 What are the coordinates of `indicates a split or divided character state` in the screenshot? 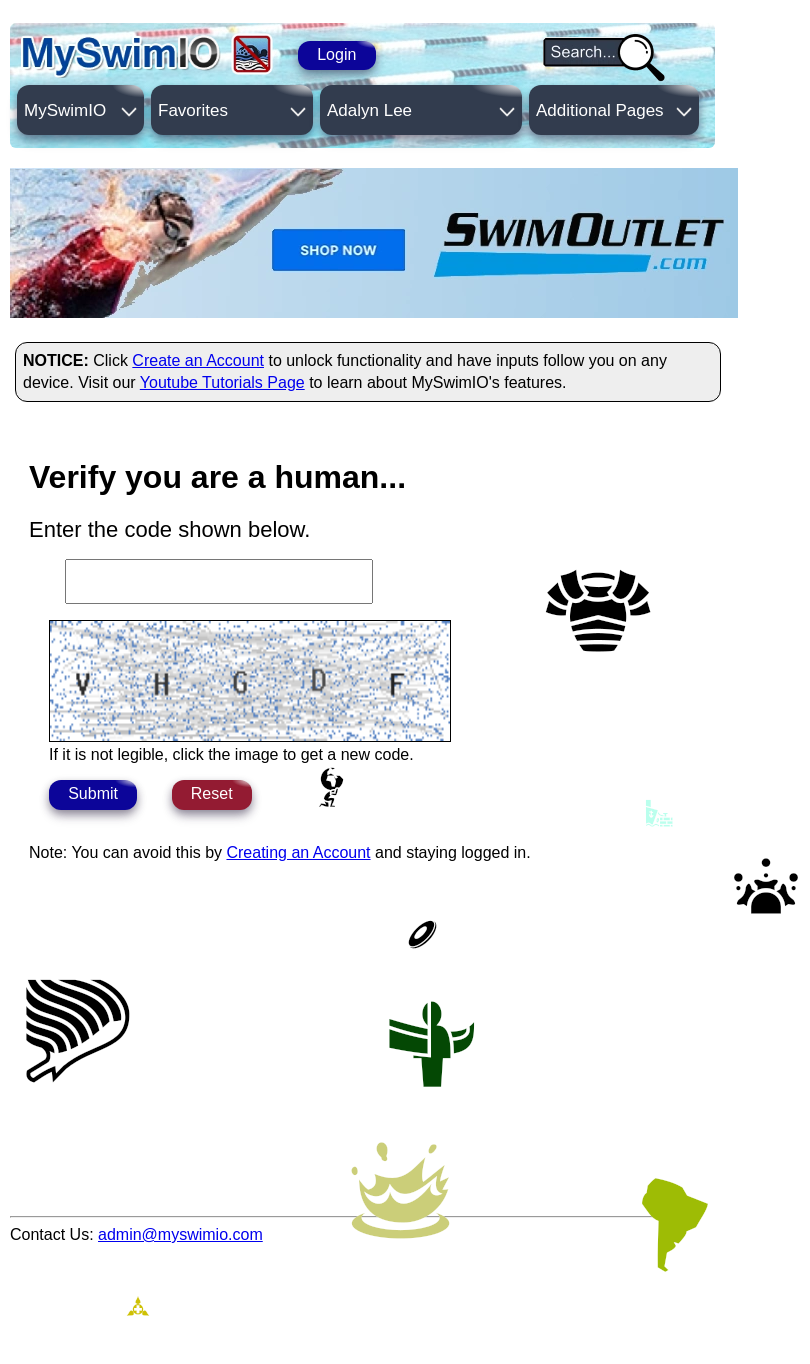 It's located at (432, 1044).